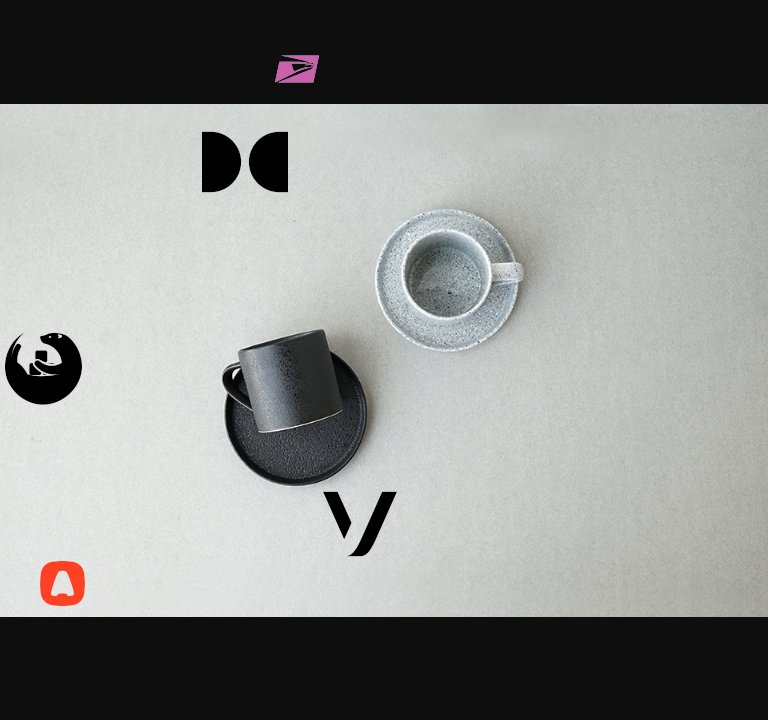 This screenshot has height=720, width=768. I want to click on indicates dolby audio or surround sound support, so click(245, 162).